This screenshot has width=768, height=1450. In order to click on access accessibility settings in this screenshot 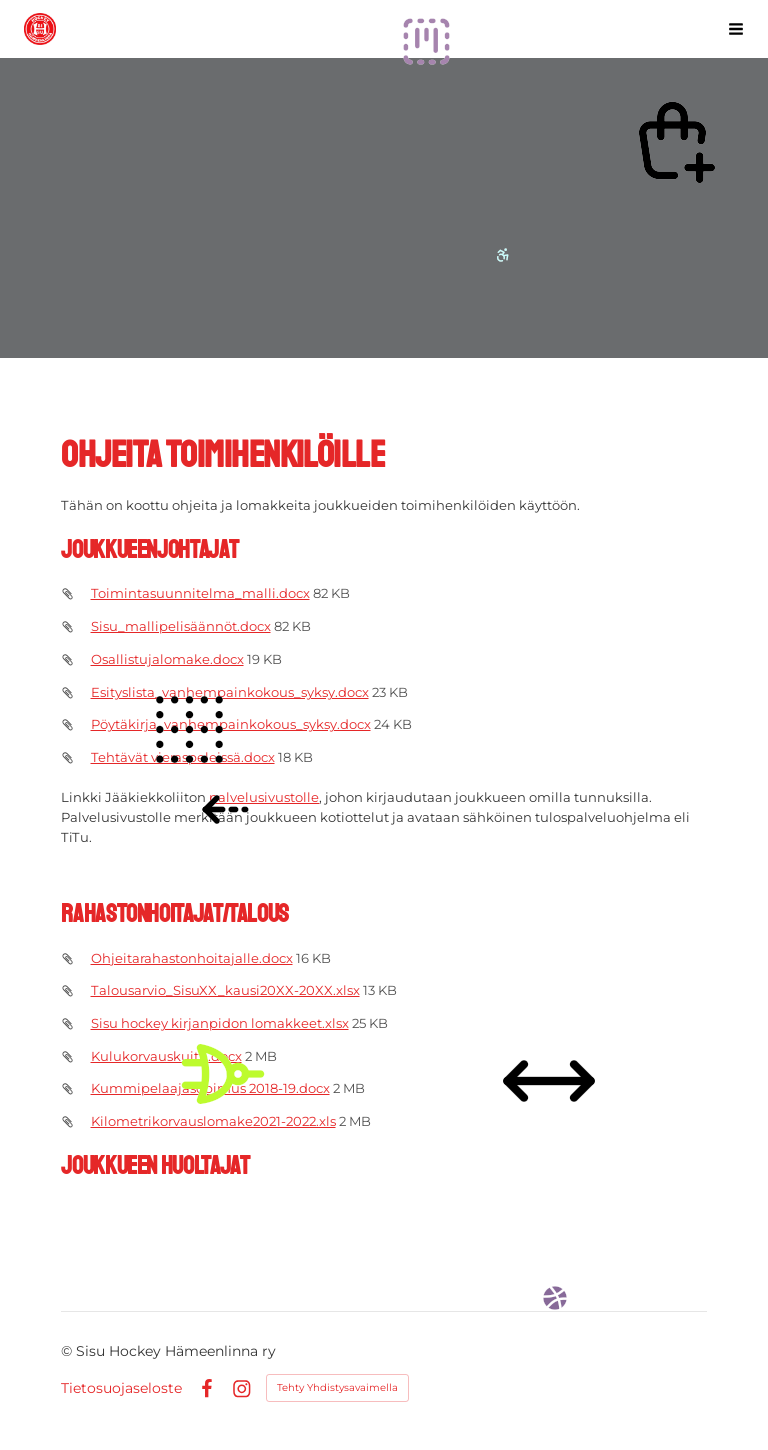, I will do `click(503, 255)`.